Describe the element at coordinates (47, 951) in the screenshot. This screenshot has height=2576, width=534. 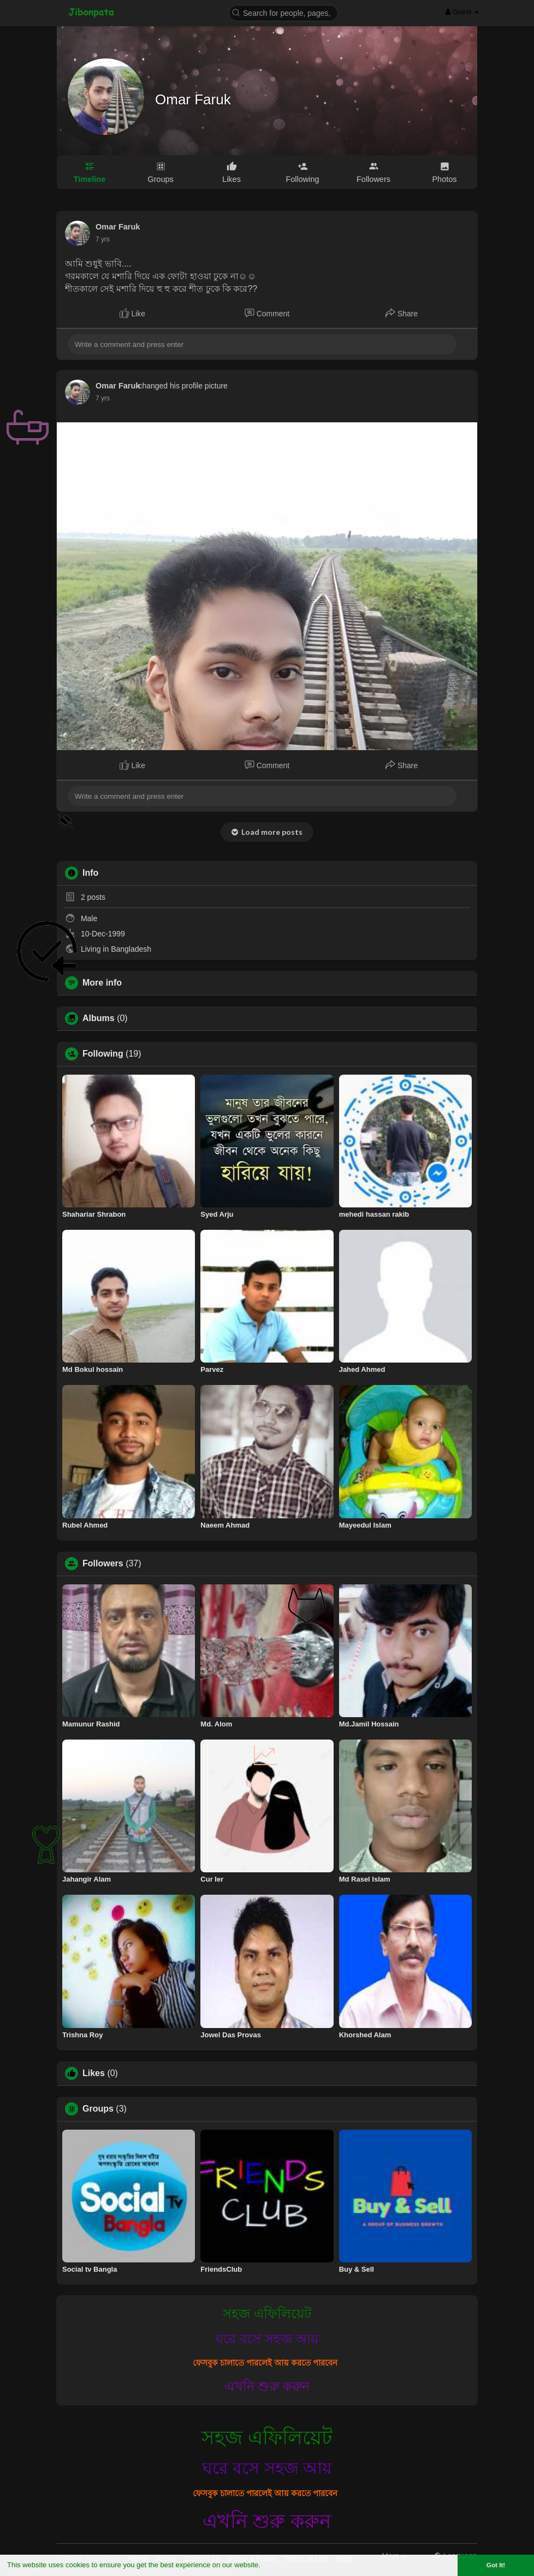
I see `indicates a tracked issue has been closed and completed` at that location.